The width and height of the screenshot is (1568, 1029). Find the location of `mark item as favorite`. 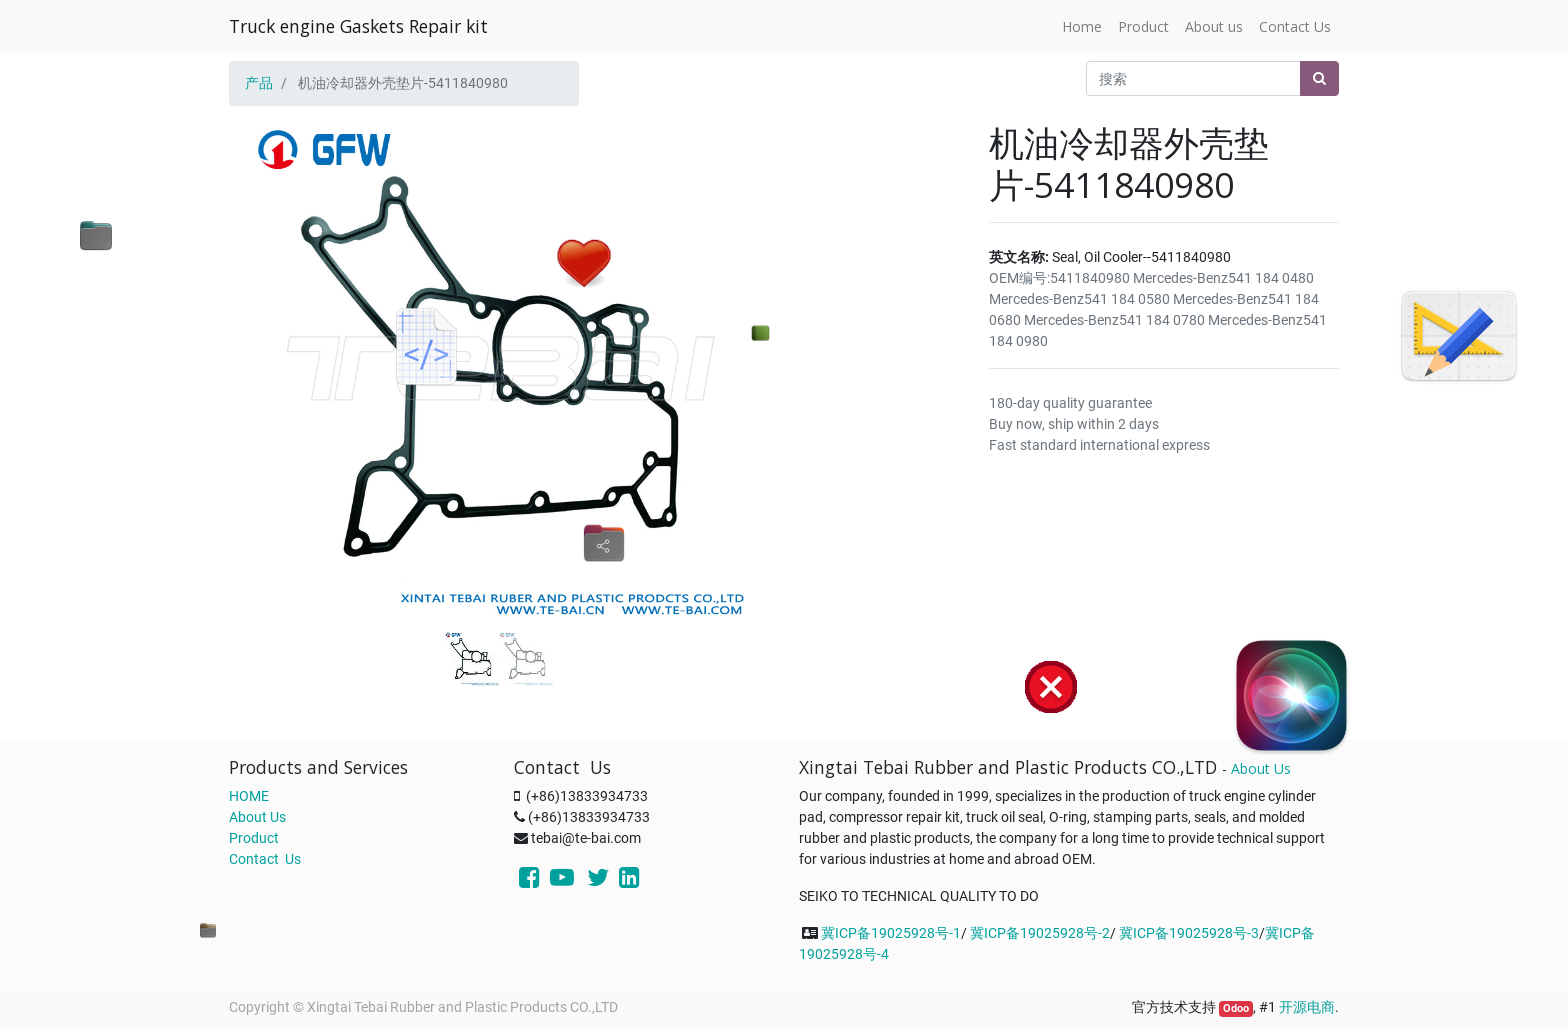

mark item as favorite is located at coordinates (584, 264).